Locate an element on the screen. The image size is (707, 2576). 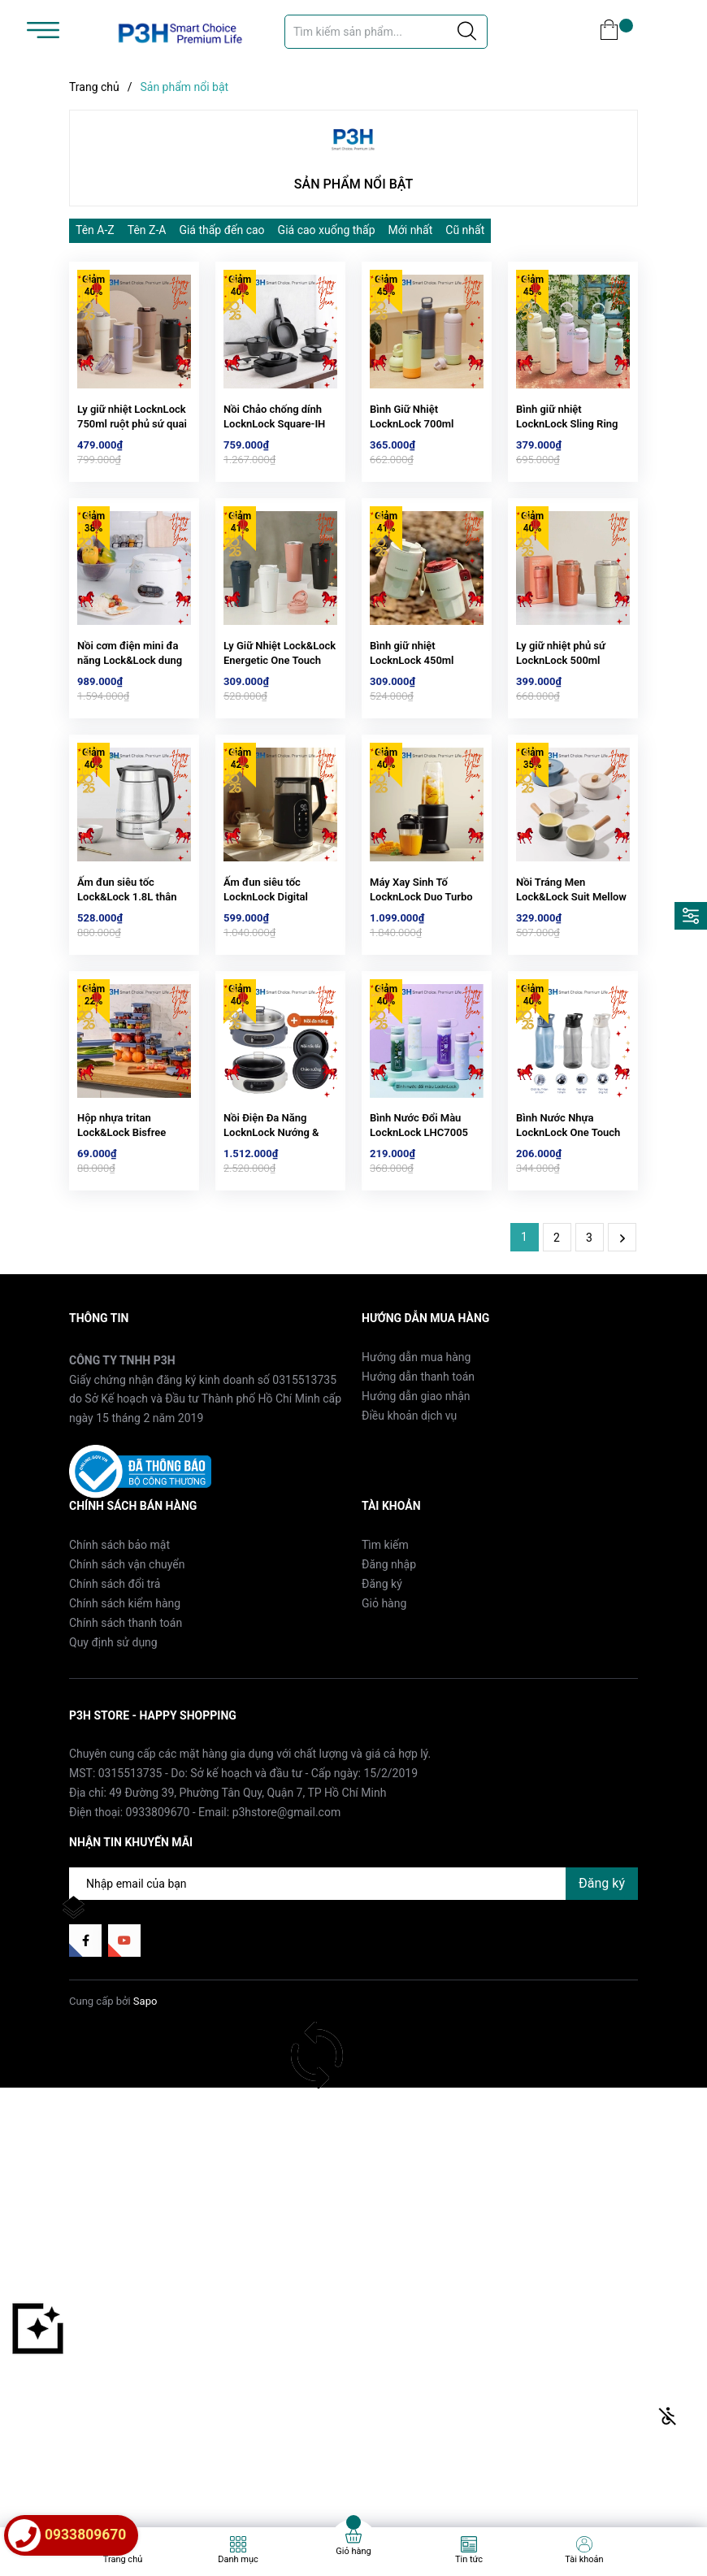
toggle map layers or overlays is located at coordinates (73, 1907).